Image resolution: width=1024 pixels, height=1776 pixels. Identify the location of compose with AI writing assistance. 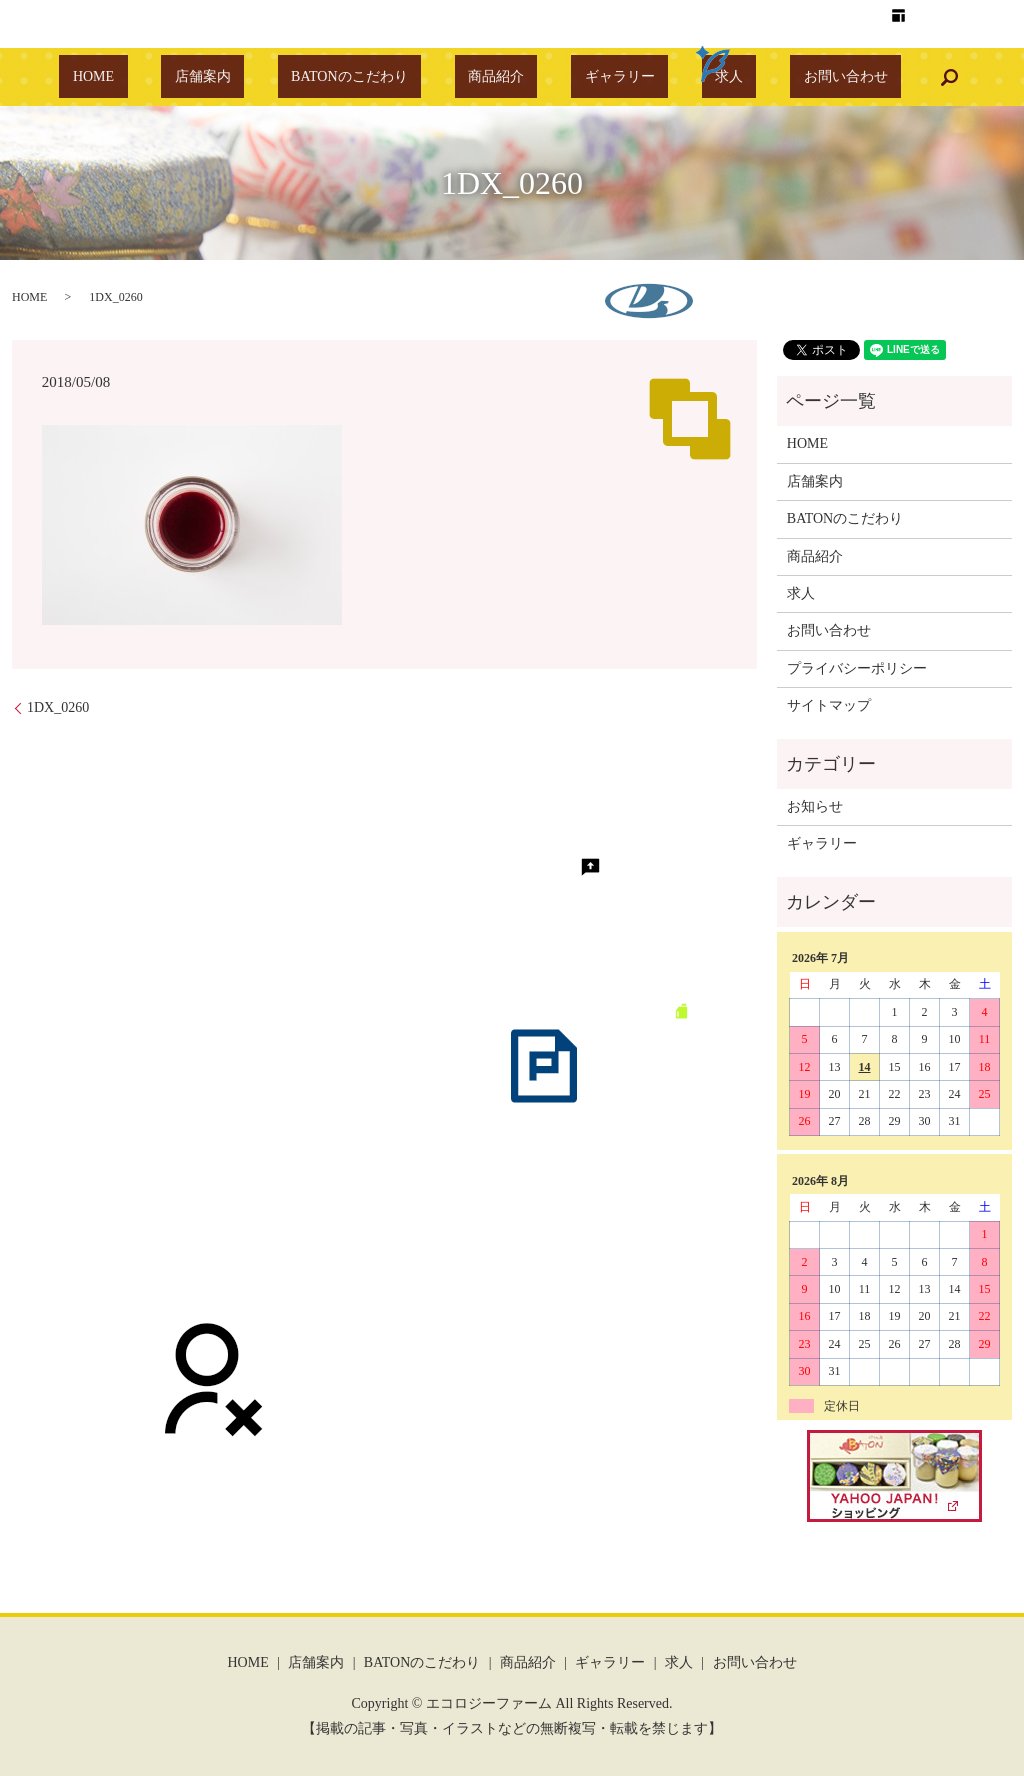
(715, 65).